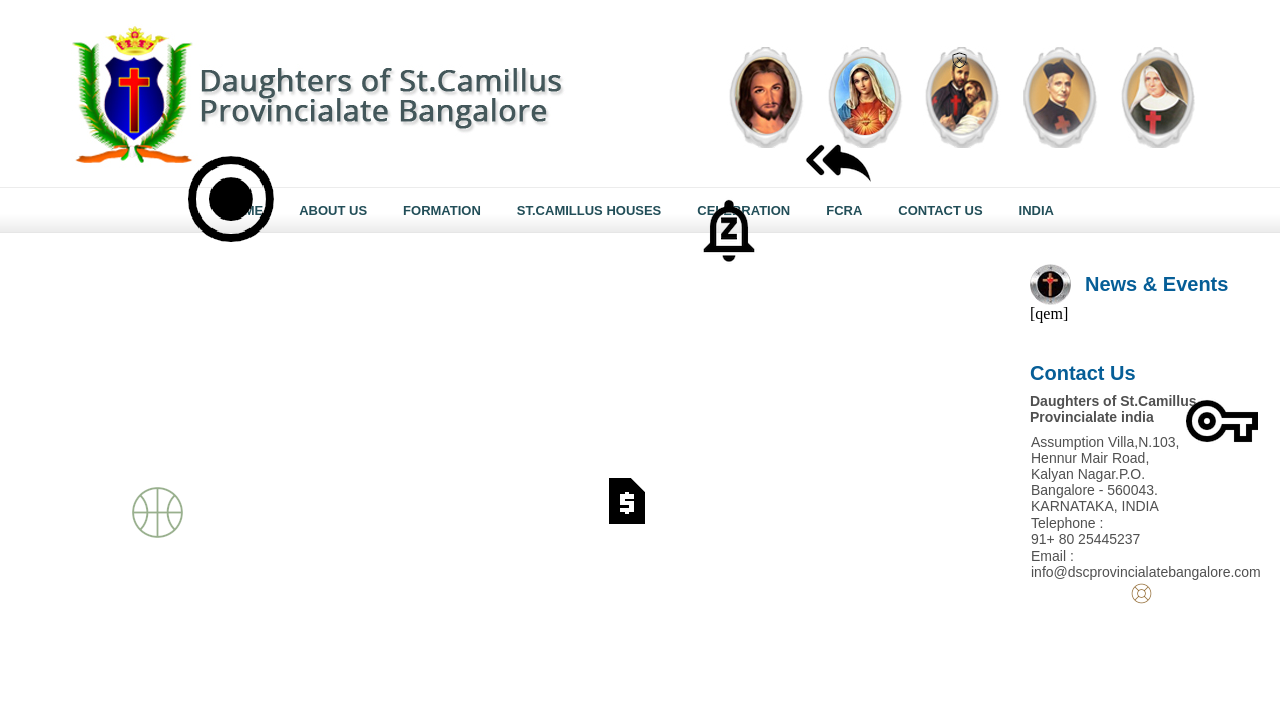  I want to click on access help or support, so click(1141, 593).